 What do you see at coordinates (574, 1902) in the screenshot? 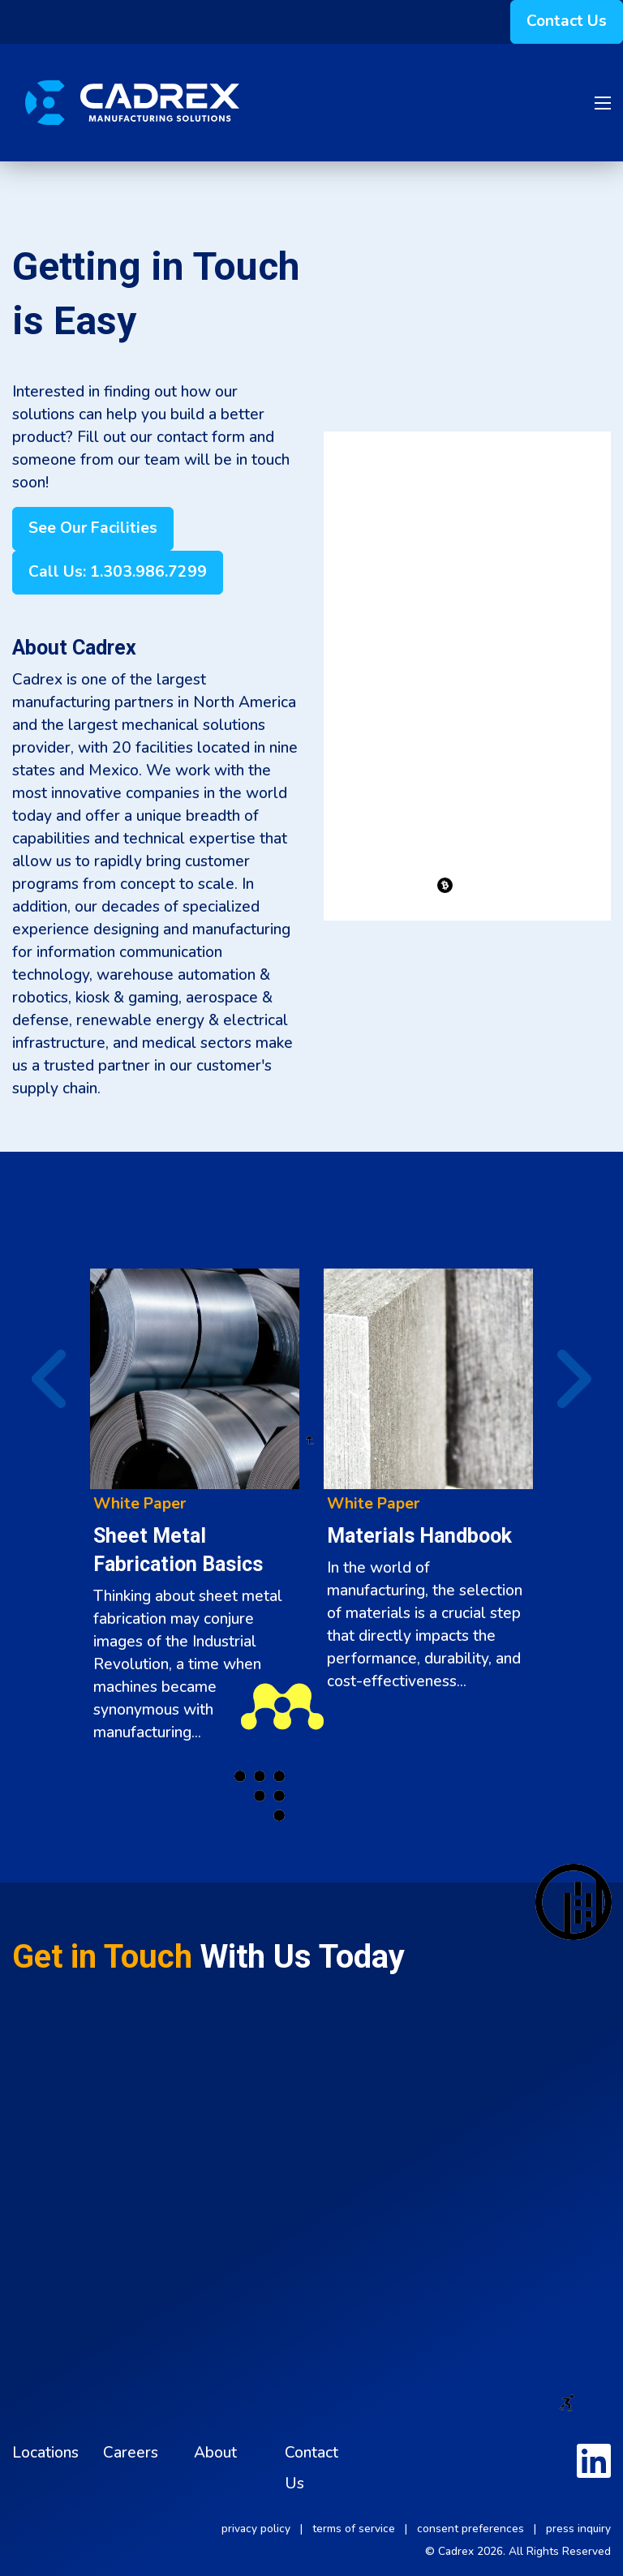
I see `GeoPandas library logo` at bounding box center [574, 1902].